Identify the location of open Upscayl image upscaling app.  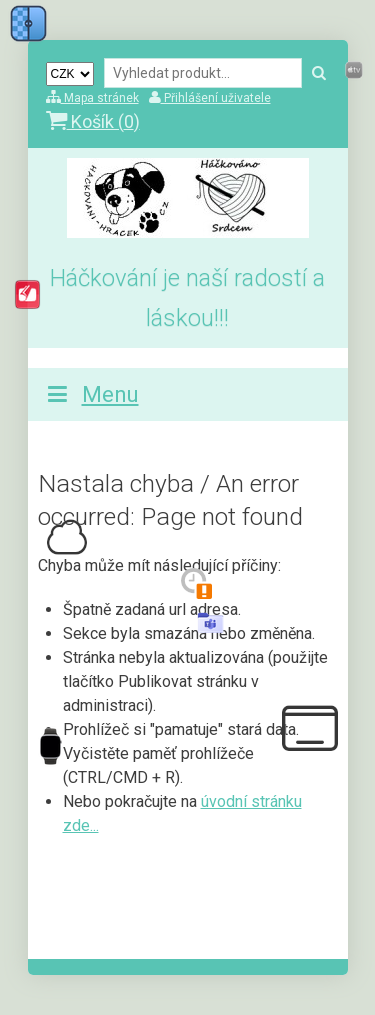
(28, 23).